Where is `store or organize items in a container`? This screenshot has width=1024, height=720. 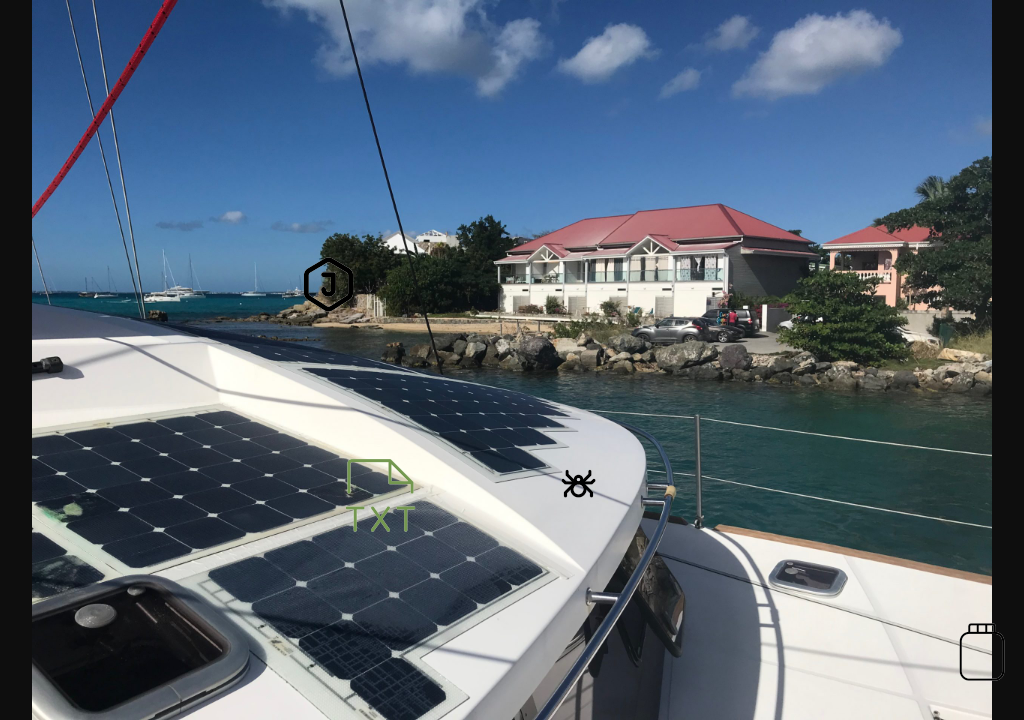 store or organize items in a container is located at coordinates (982, 652).